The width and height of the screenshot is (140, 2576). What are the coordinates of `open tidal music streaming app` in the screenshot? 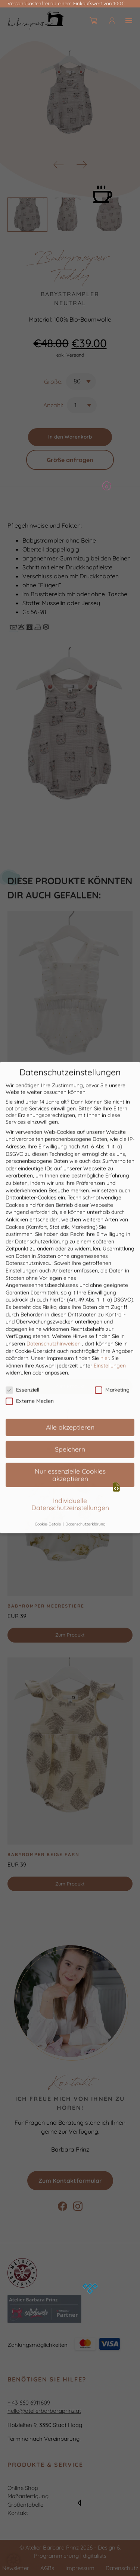 It's located at (90, 2288).